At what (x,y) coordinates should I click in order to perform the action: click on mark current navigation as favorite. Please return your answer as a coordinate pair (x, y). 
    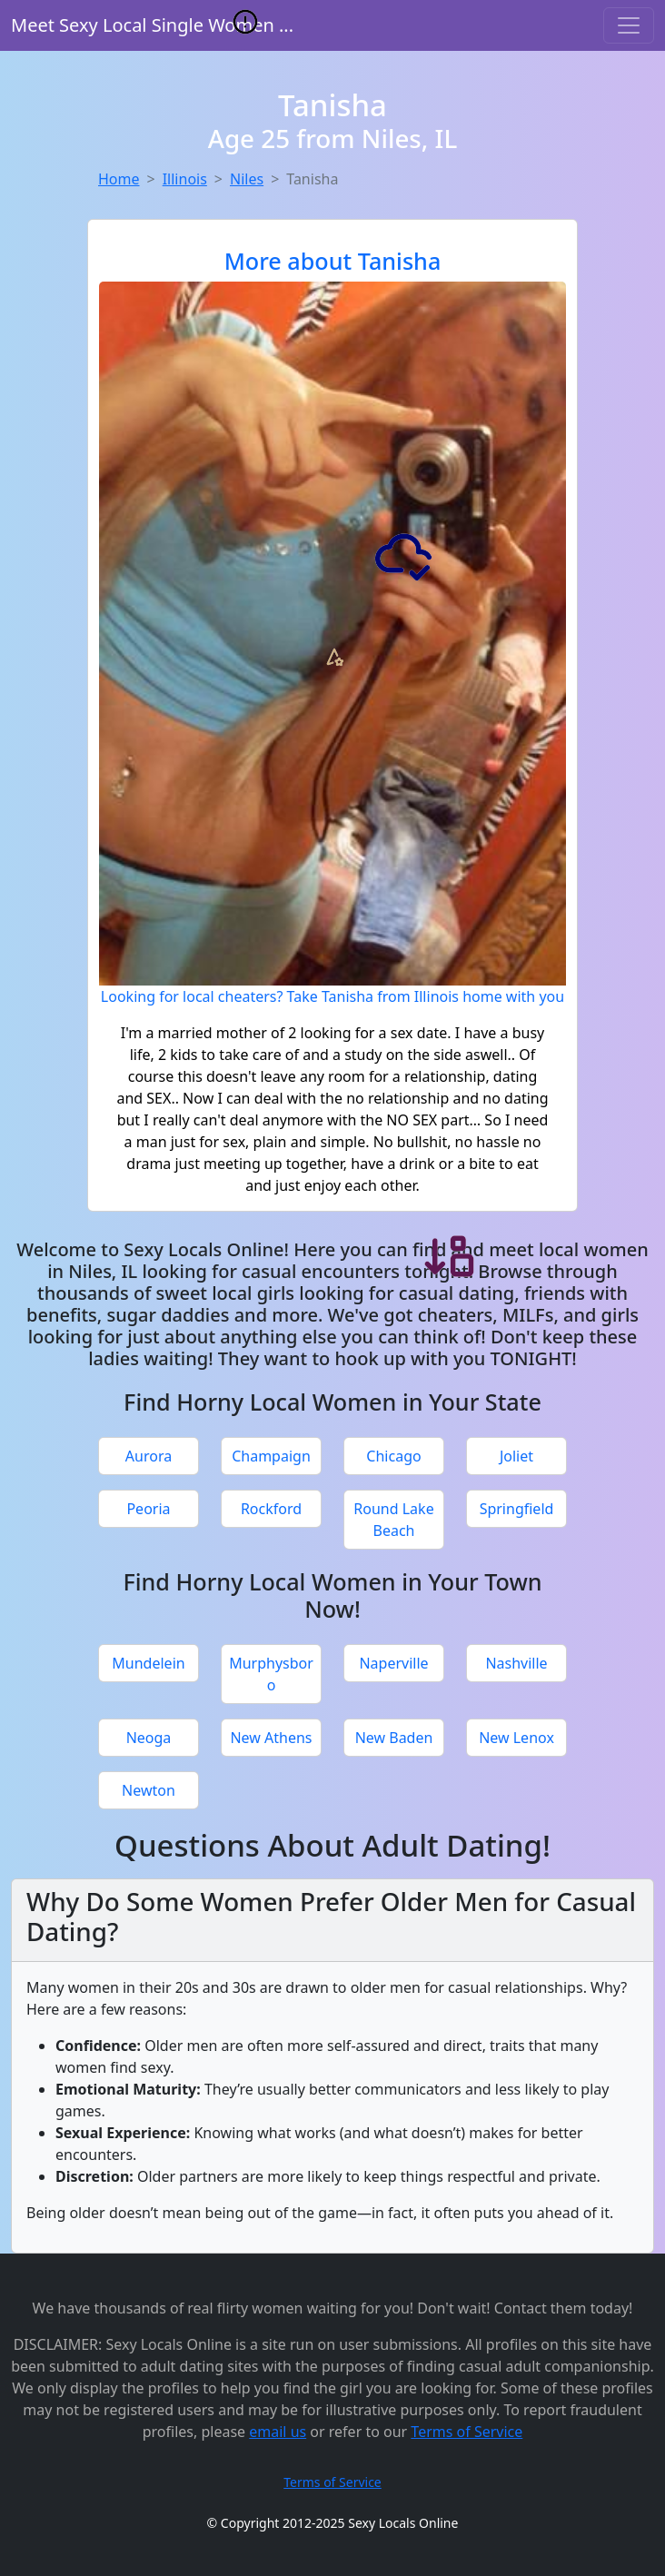
    Looking at the image, I should click on (334, 657).